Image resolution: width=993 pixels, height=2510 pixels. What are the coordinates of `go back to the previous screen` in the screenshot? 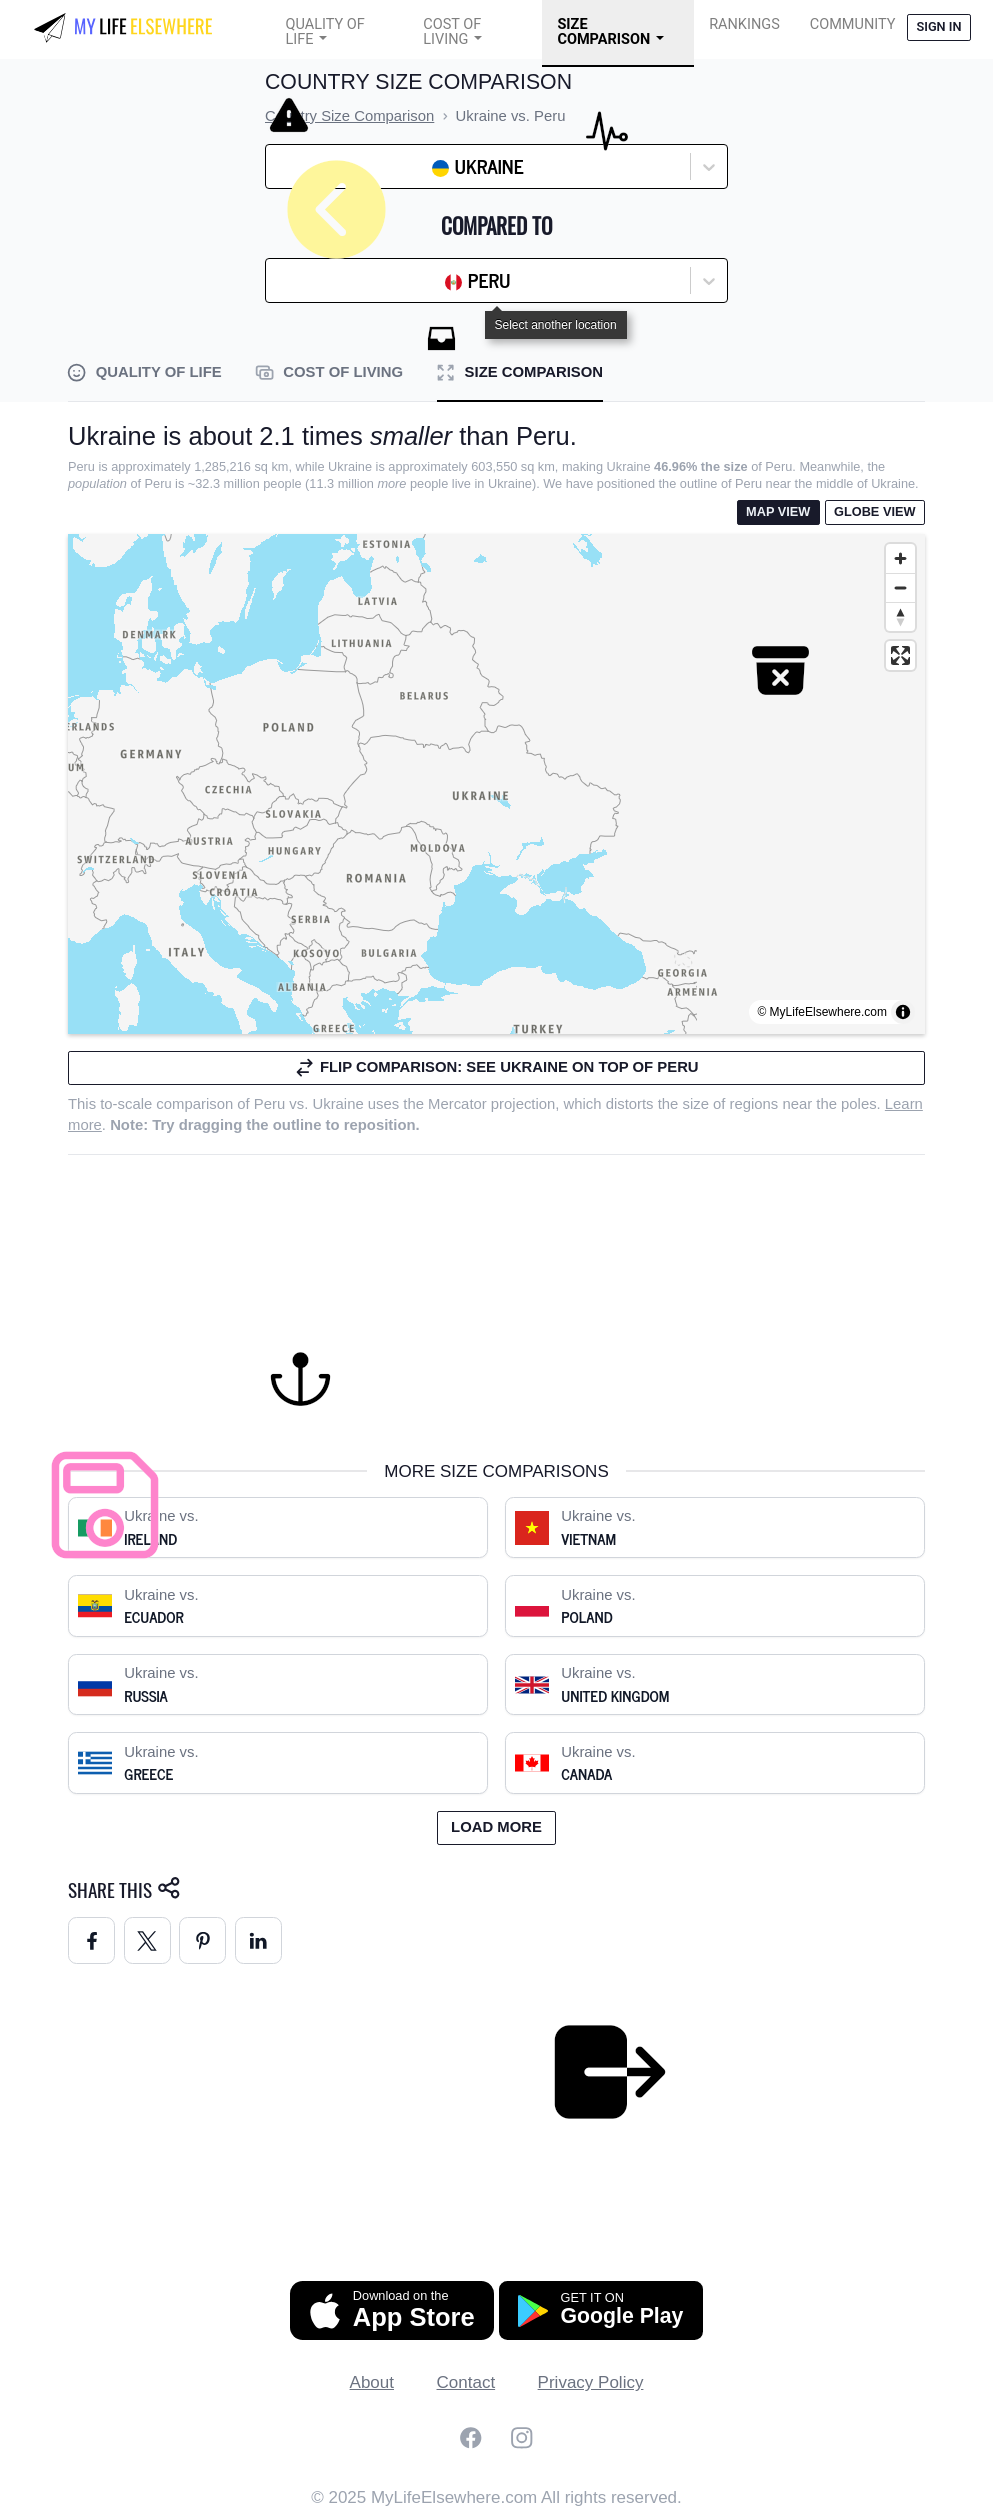 It's located at (336, 209).